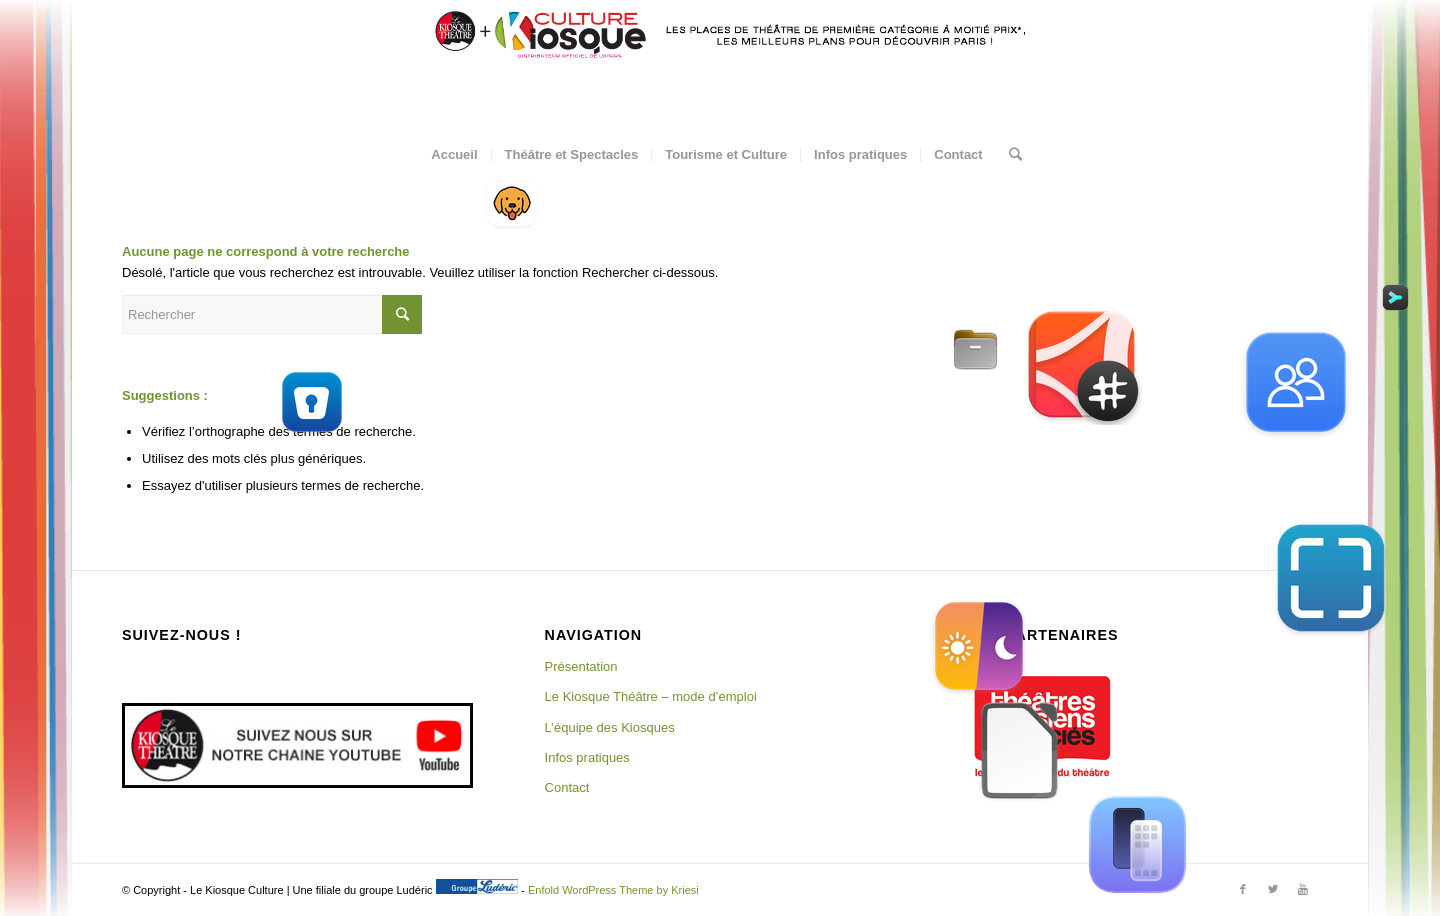 This screenshot has height=916, width=1440. I want to click on open zathura document viewer, so click(1081, 364).